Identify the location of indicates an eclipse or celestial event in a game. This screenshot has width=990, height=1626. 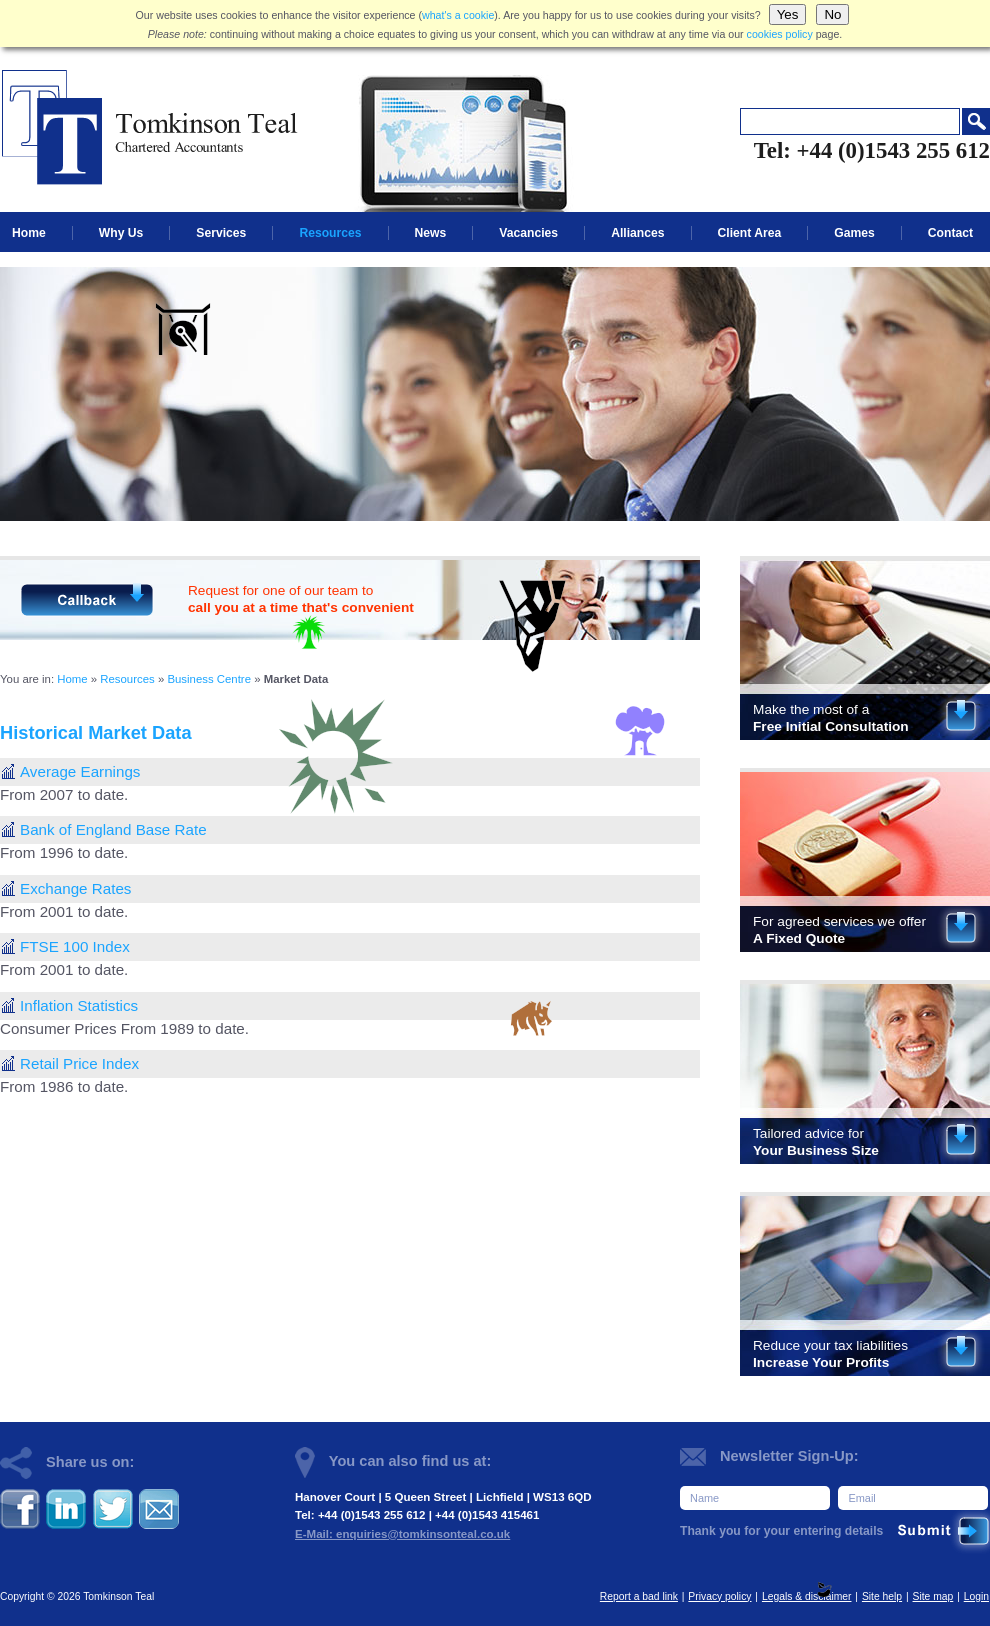
(334, 756).